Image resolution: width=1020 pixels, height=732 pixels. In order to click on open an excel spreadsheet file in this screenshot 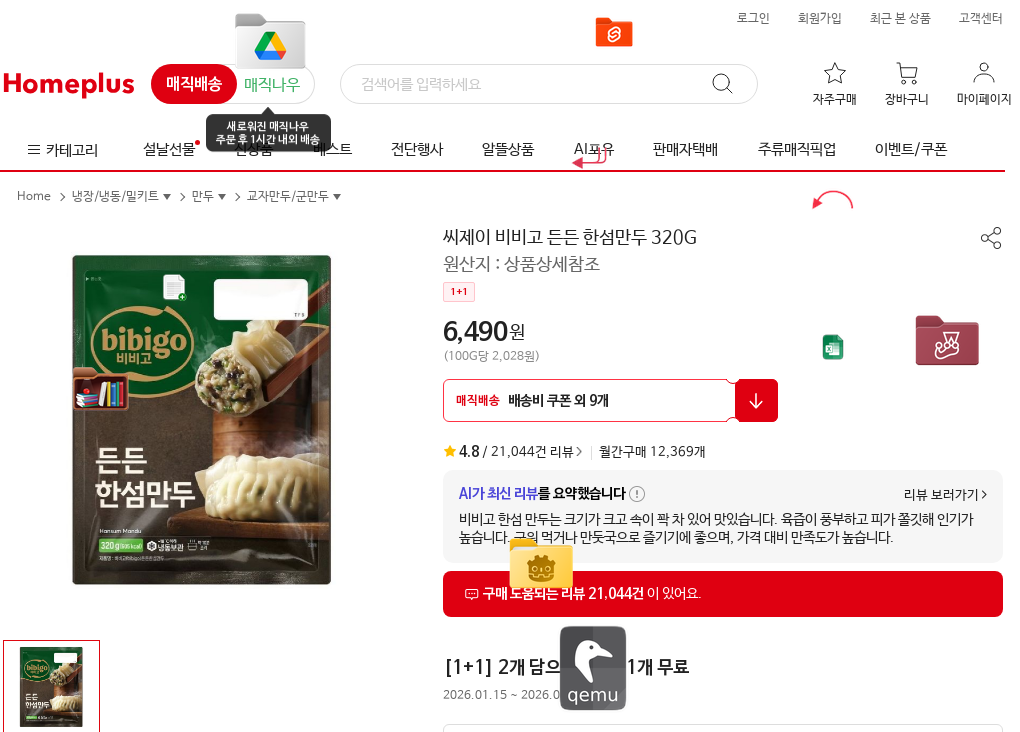, I will do `click(833, 347)`.